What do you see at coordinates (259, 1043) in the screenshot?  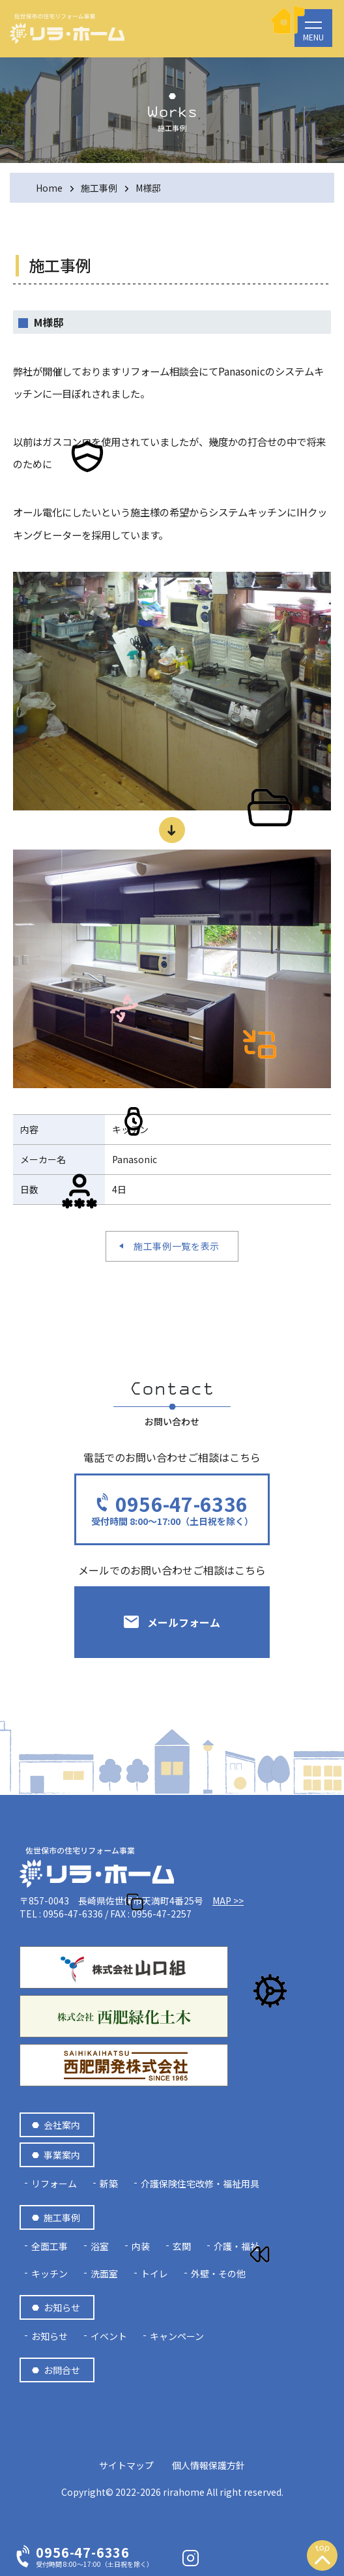 I see `enable picture-in-picture mode` at bounding box center [259, 1043].